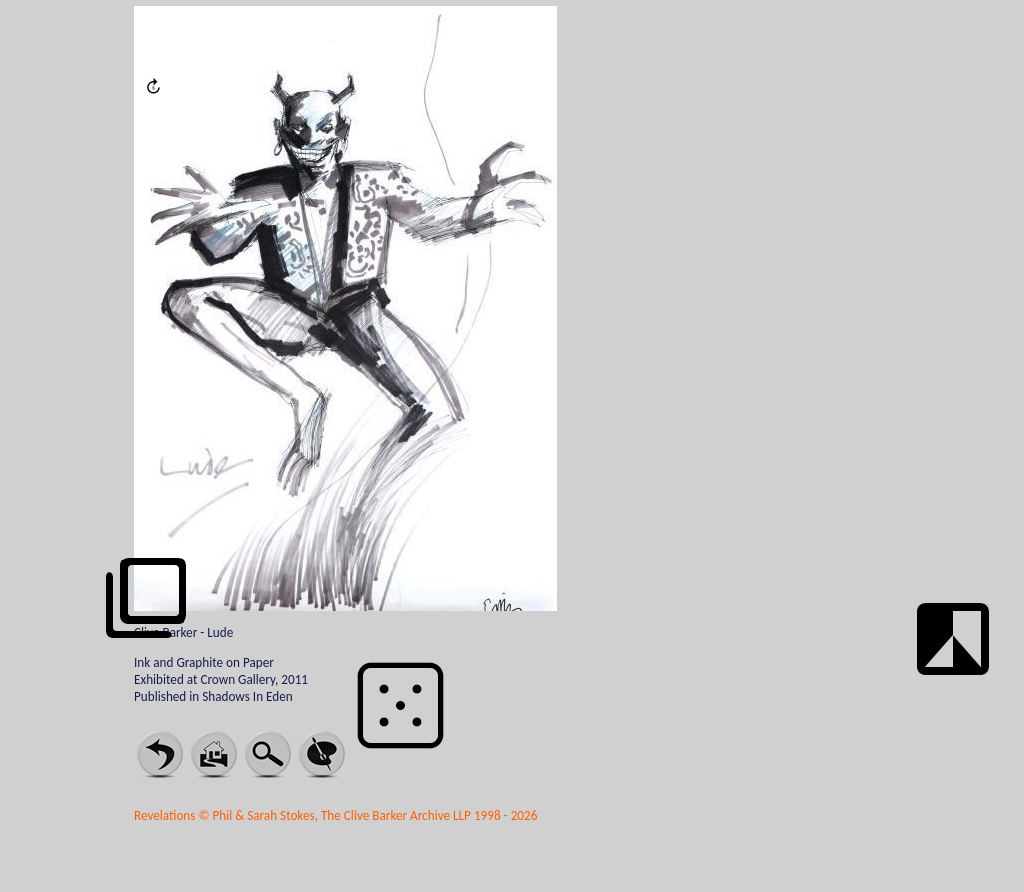 The height and width of the screenshot is (892, 1024). What do you see at coordinates (146, 598) in the screenshot?
I see `view multiple layers or stacked items` at bounding box center [146, 598].